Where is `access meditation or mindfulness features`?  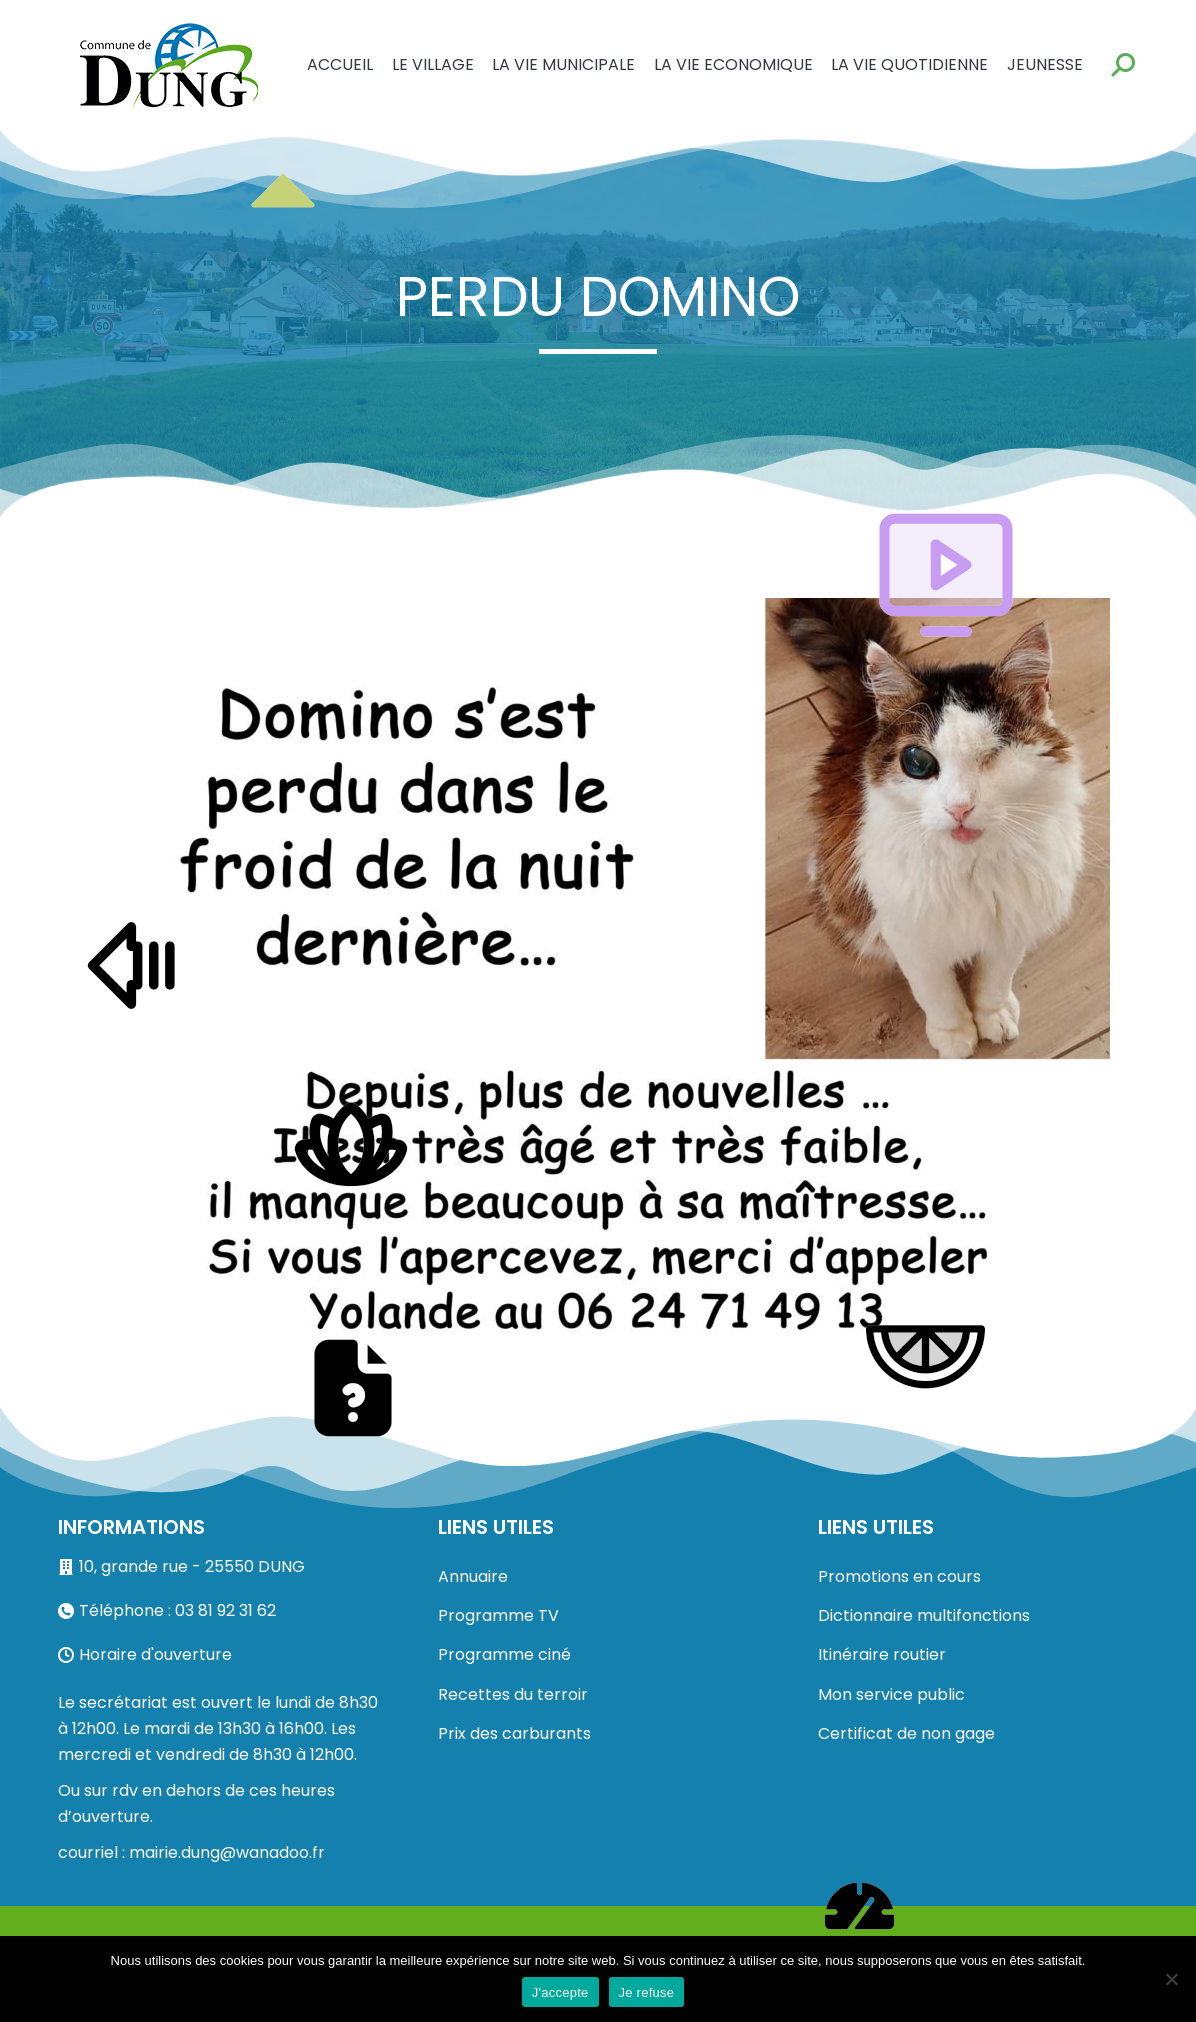
access meditation or mindfulness features is located at coordinates (351, 1148).